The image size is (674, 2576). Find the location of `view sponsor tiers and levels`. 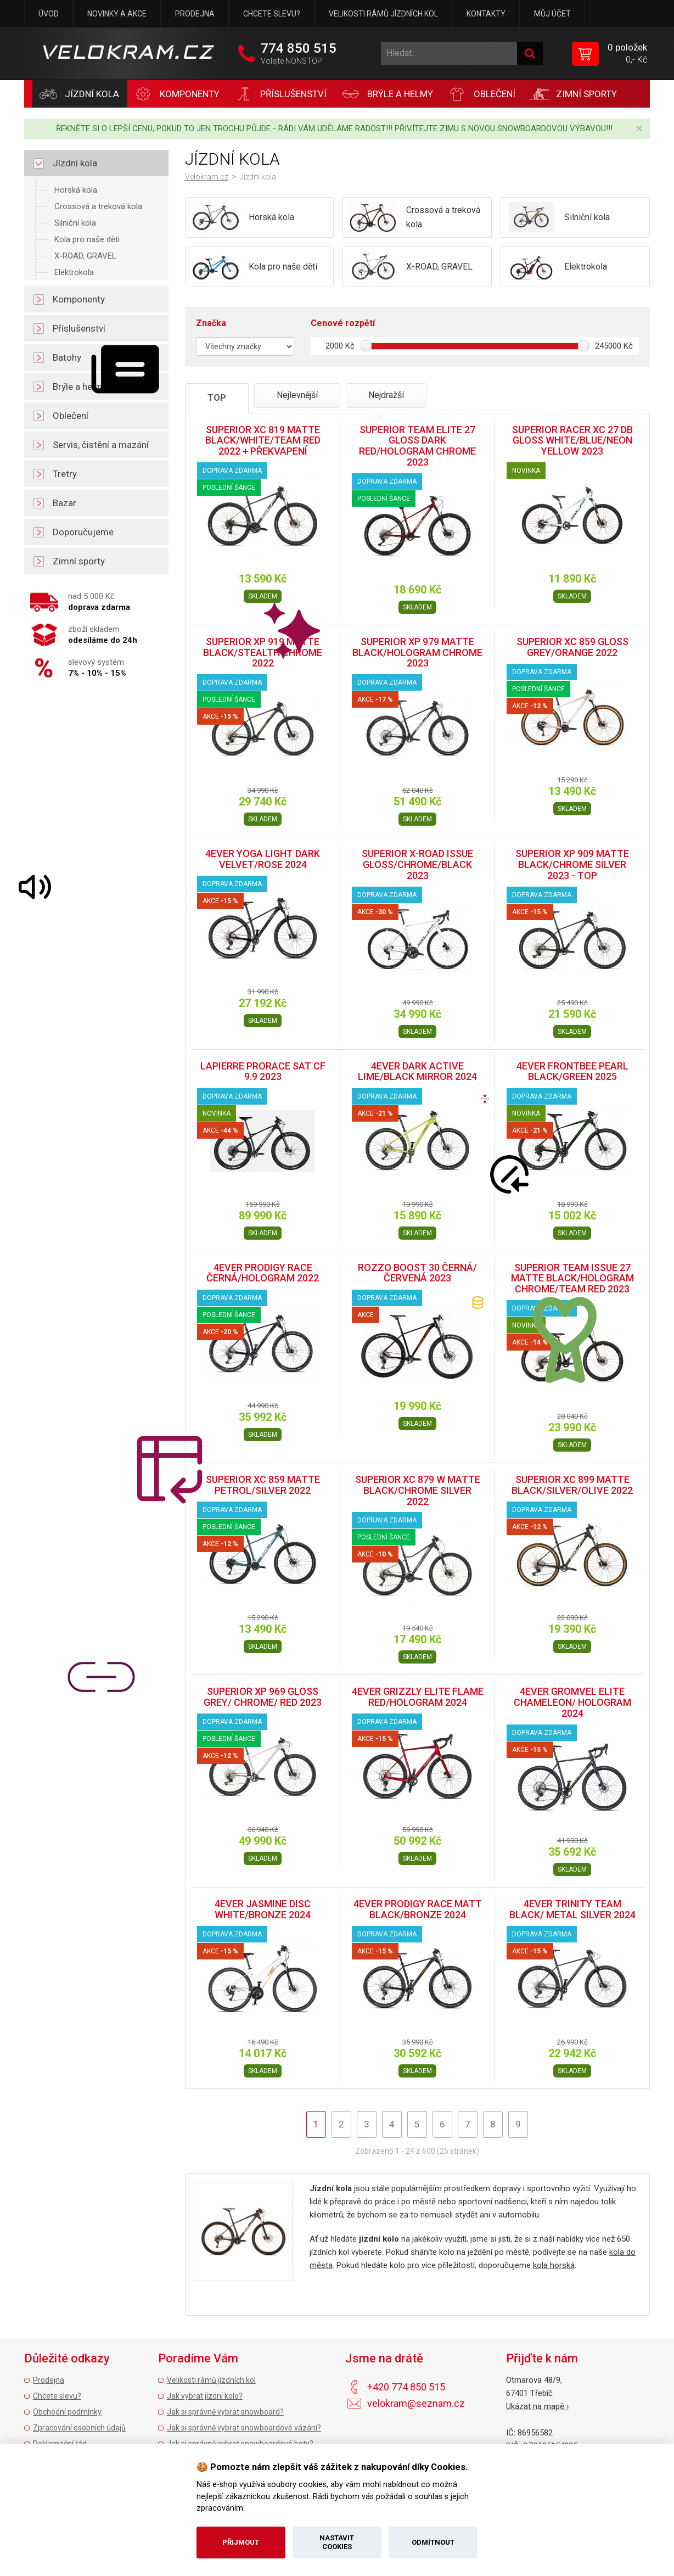

view sponsor tiers and levels is located at coordinates (565, 1337).